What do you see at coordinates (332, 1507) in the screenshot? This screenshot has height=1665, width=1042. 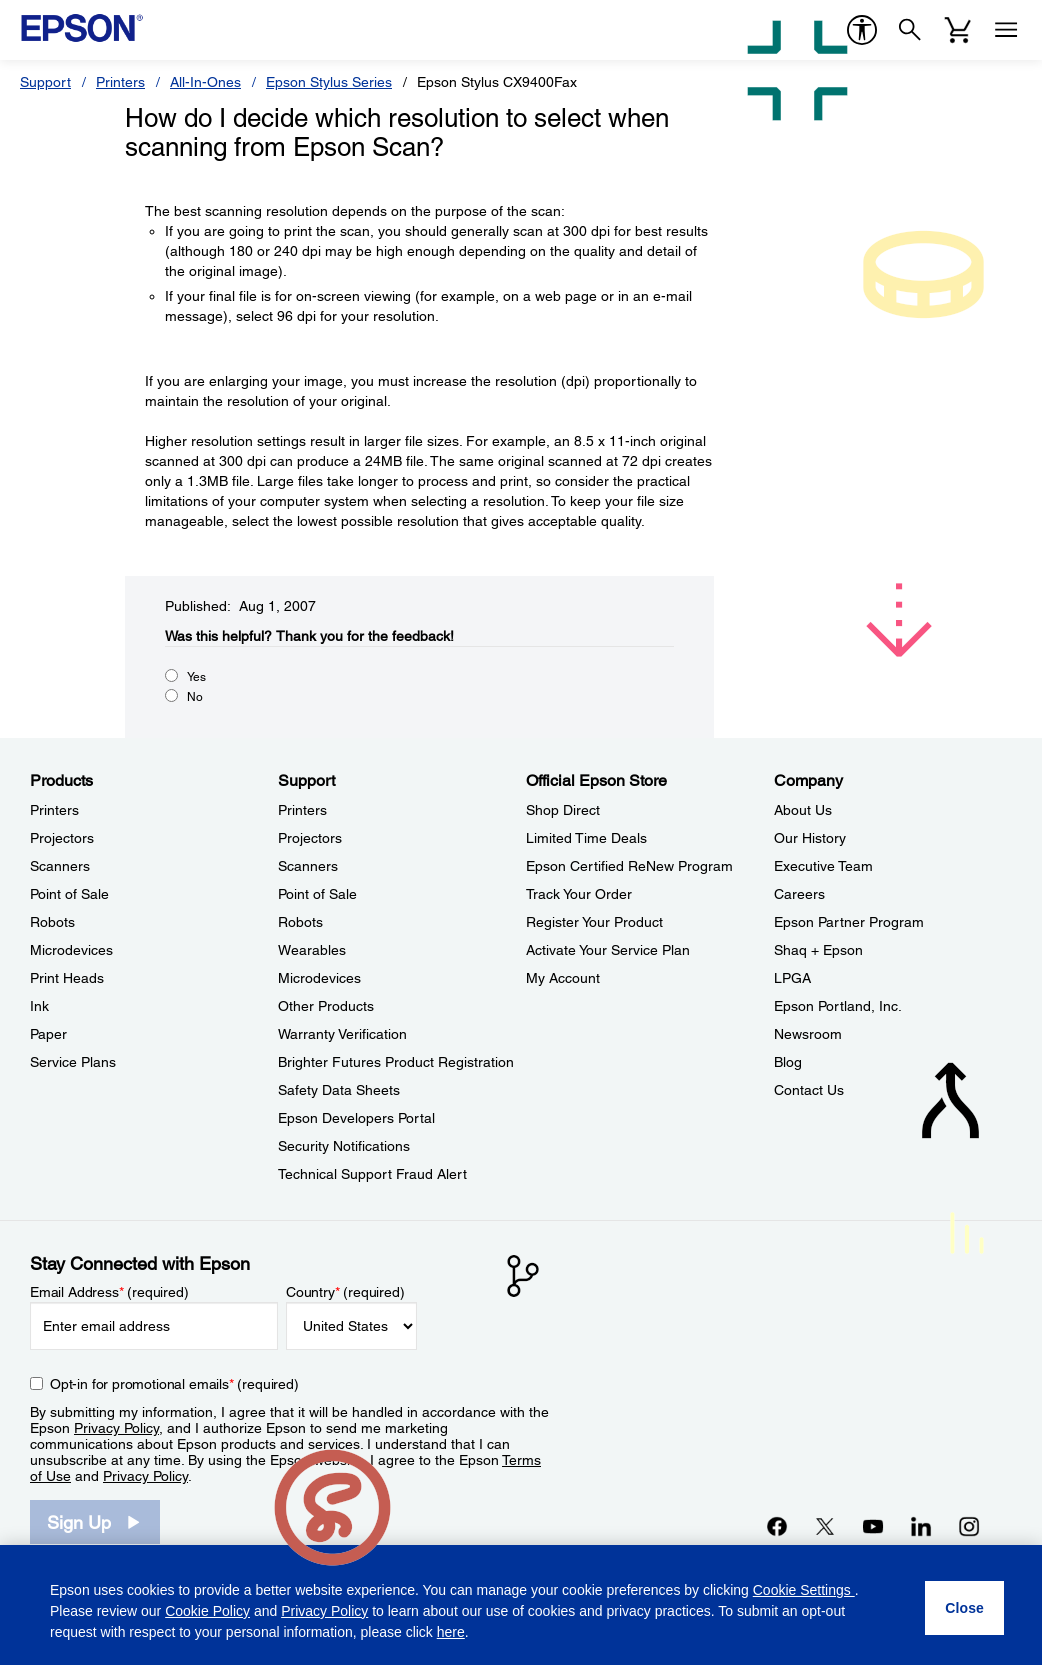 I see `indicates sass stylesheet technology` at bounding box center [332, 1507].